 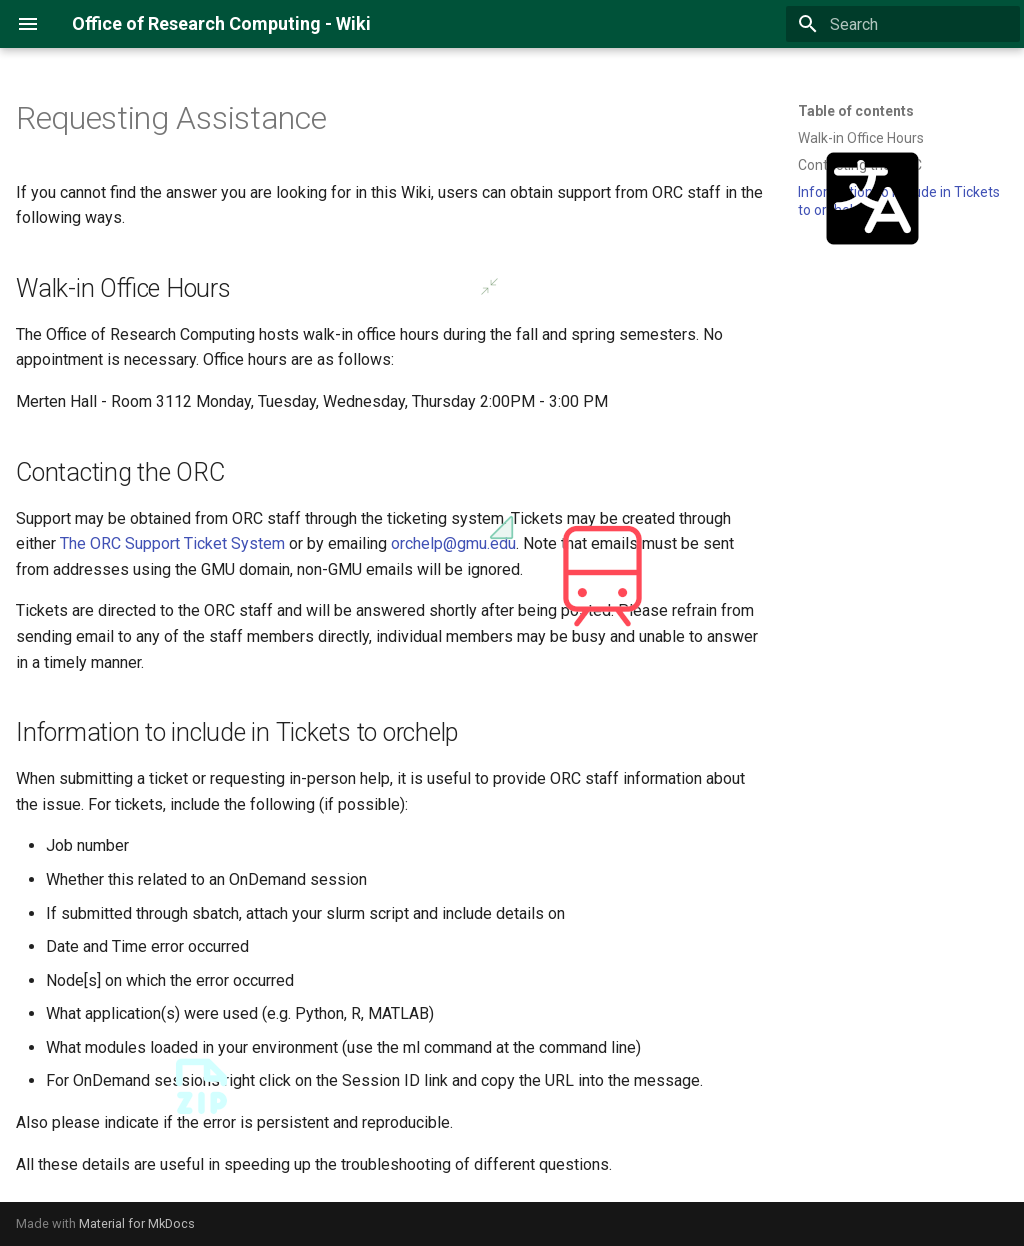 I want to click on translate text to another language, so click(x=872, y=198).